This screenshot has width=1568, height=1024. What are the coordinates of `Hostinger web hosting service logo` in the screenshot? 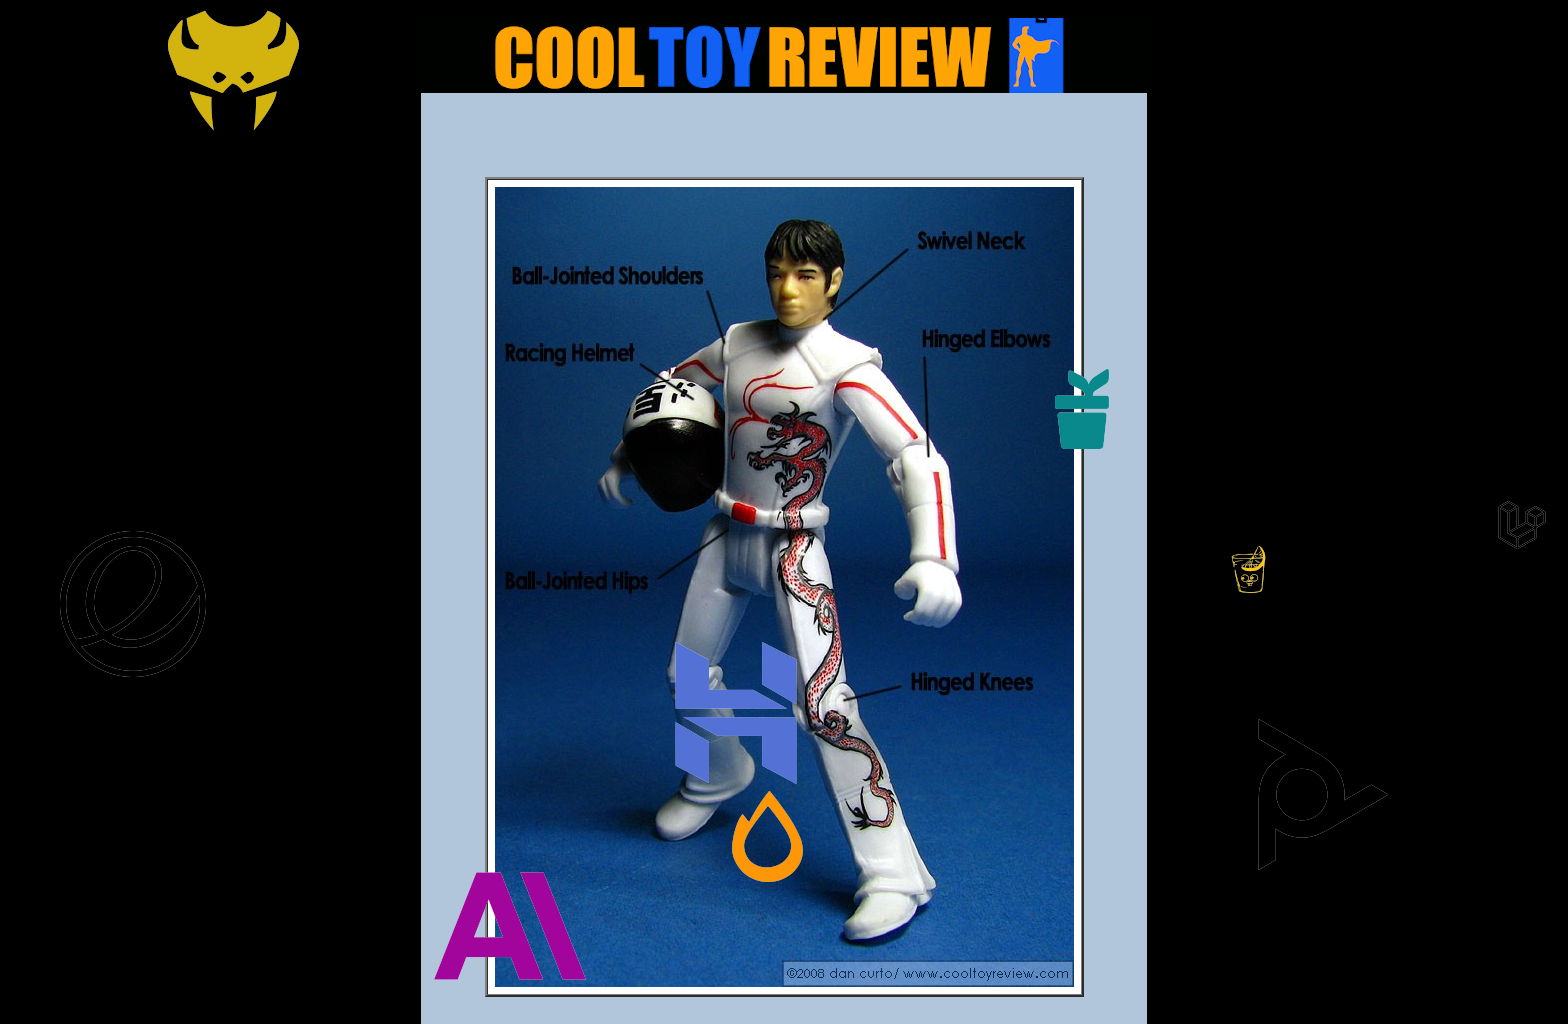 It's located at (736, 713).